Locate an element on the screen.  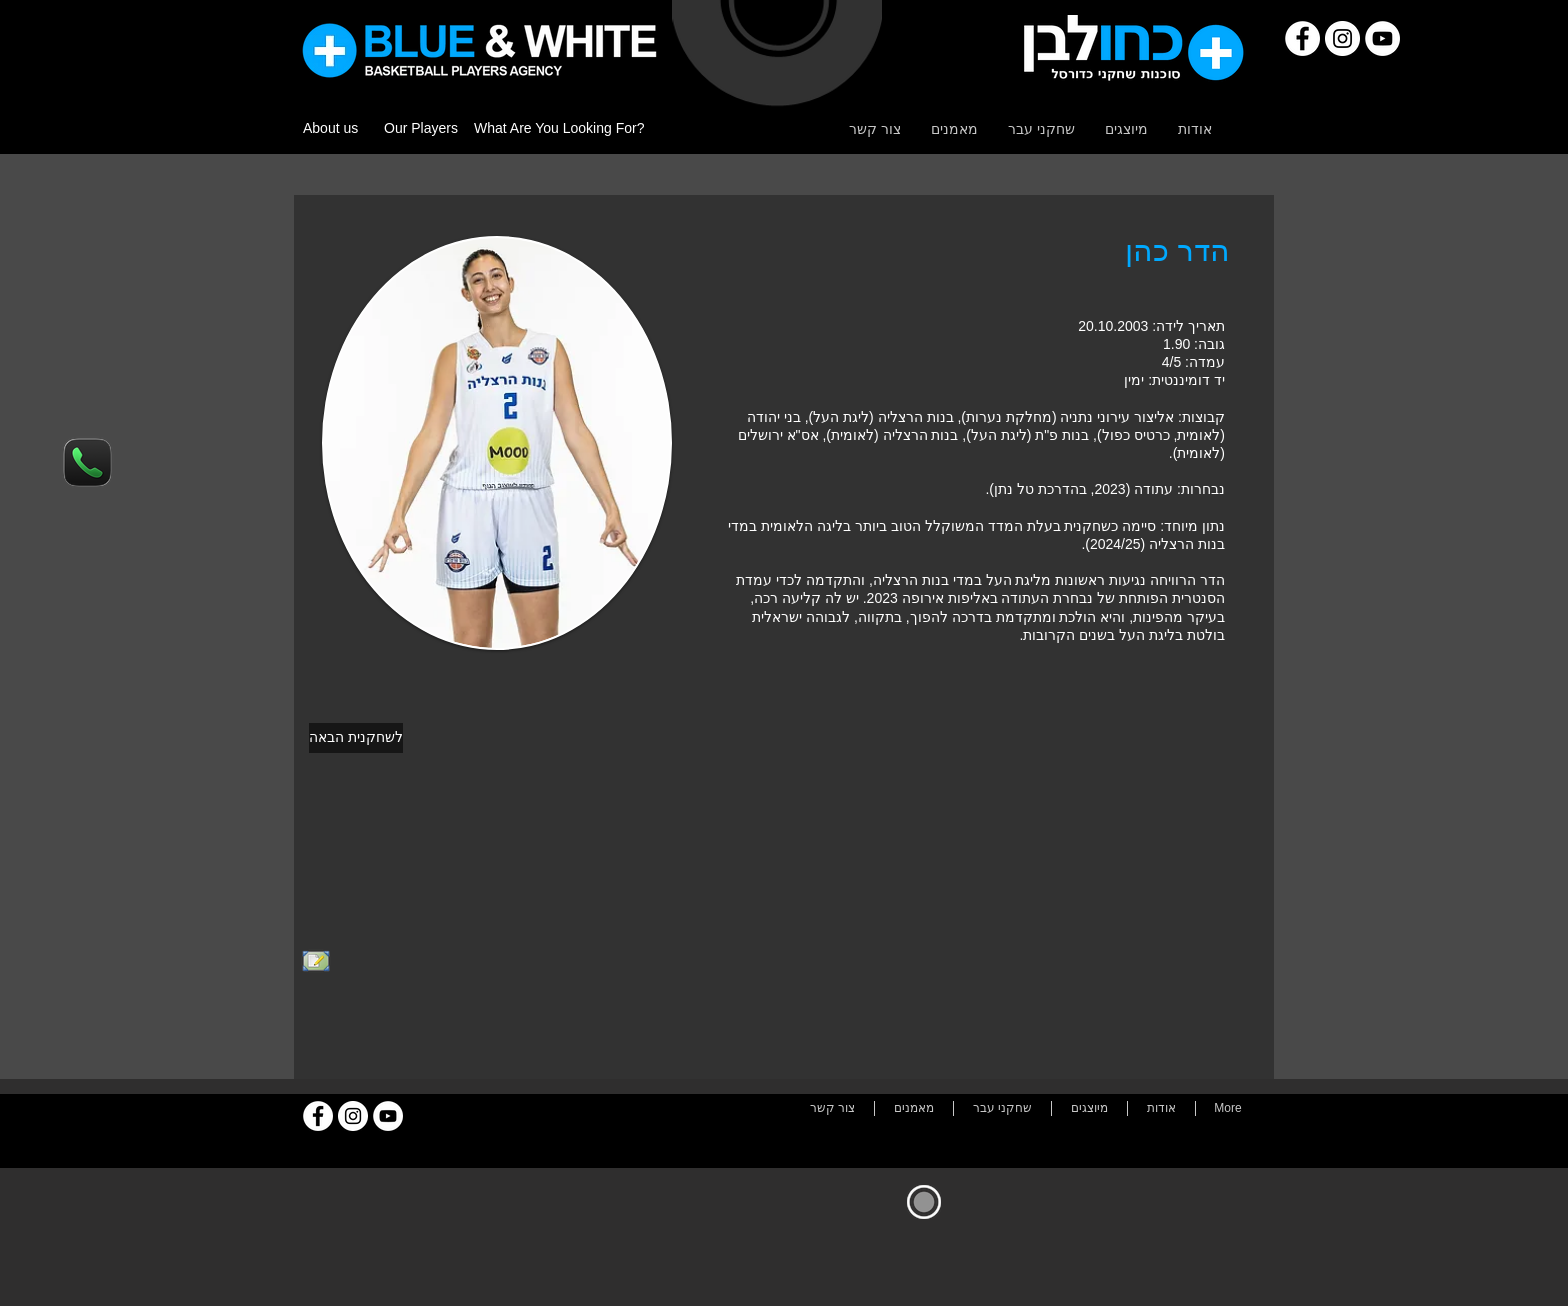
indicates a paused or inactive download/upload process is located at coordinates (924, 1202).